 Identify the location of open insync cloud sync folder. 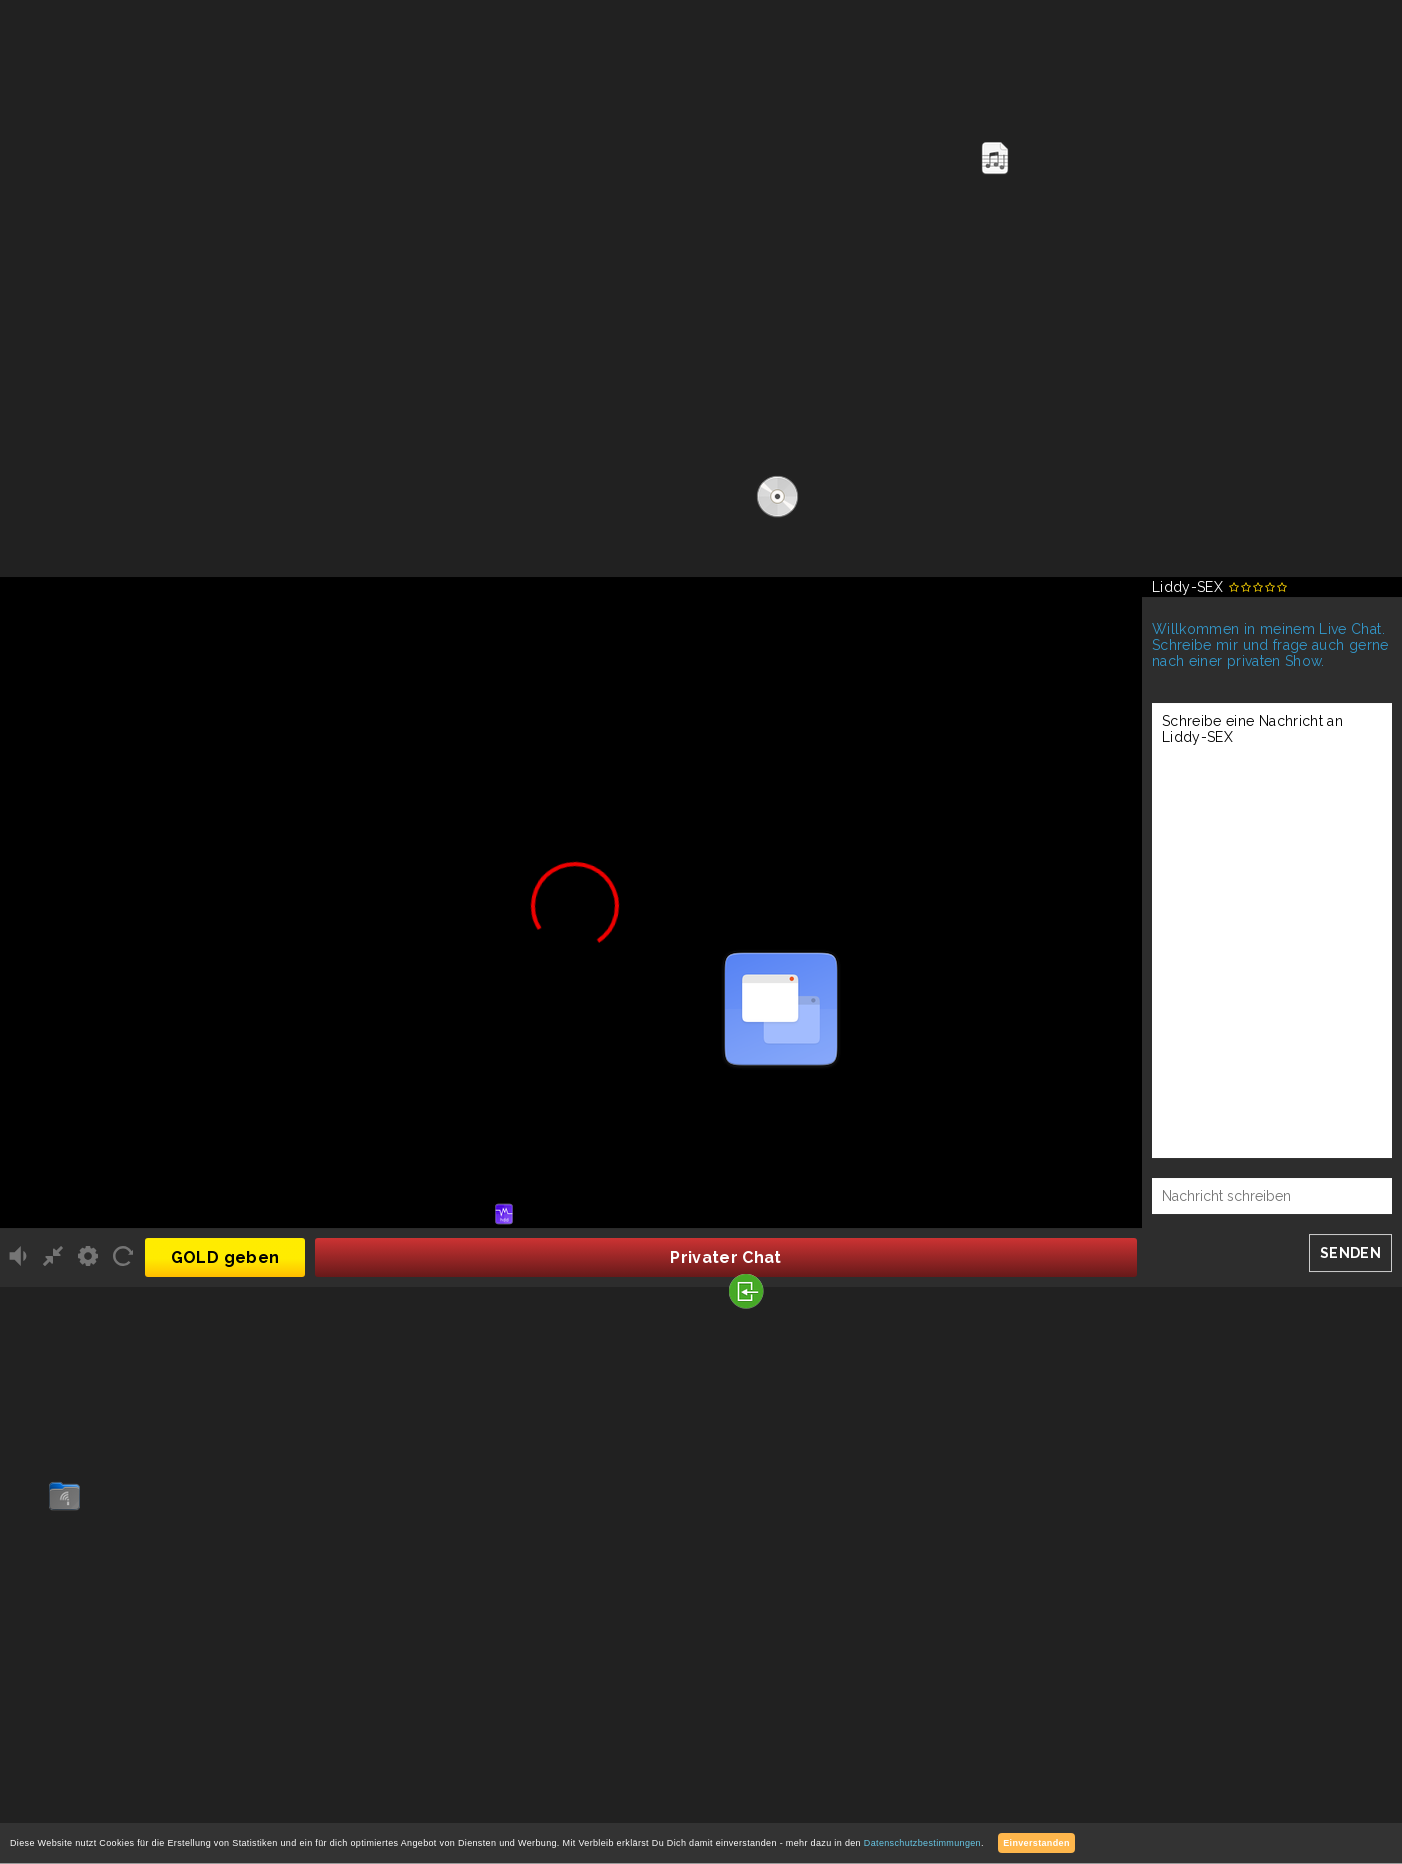
(64, 1495).